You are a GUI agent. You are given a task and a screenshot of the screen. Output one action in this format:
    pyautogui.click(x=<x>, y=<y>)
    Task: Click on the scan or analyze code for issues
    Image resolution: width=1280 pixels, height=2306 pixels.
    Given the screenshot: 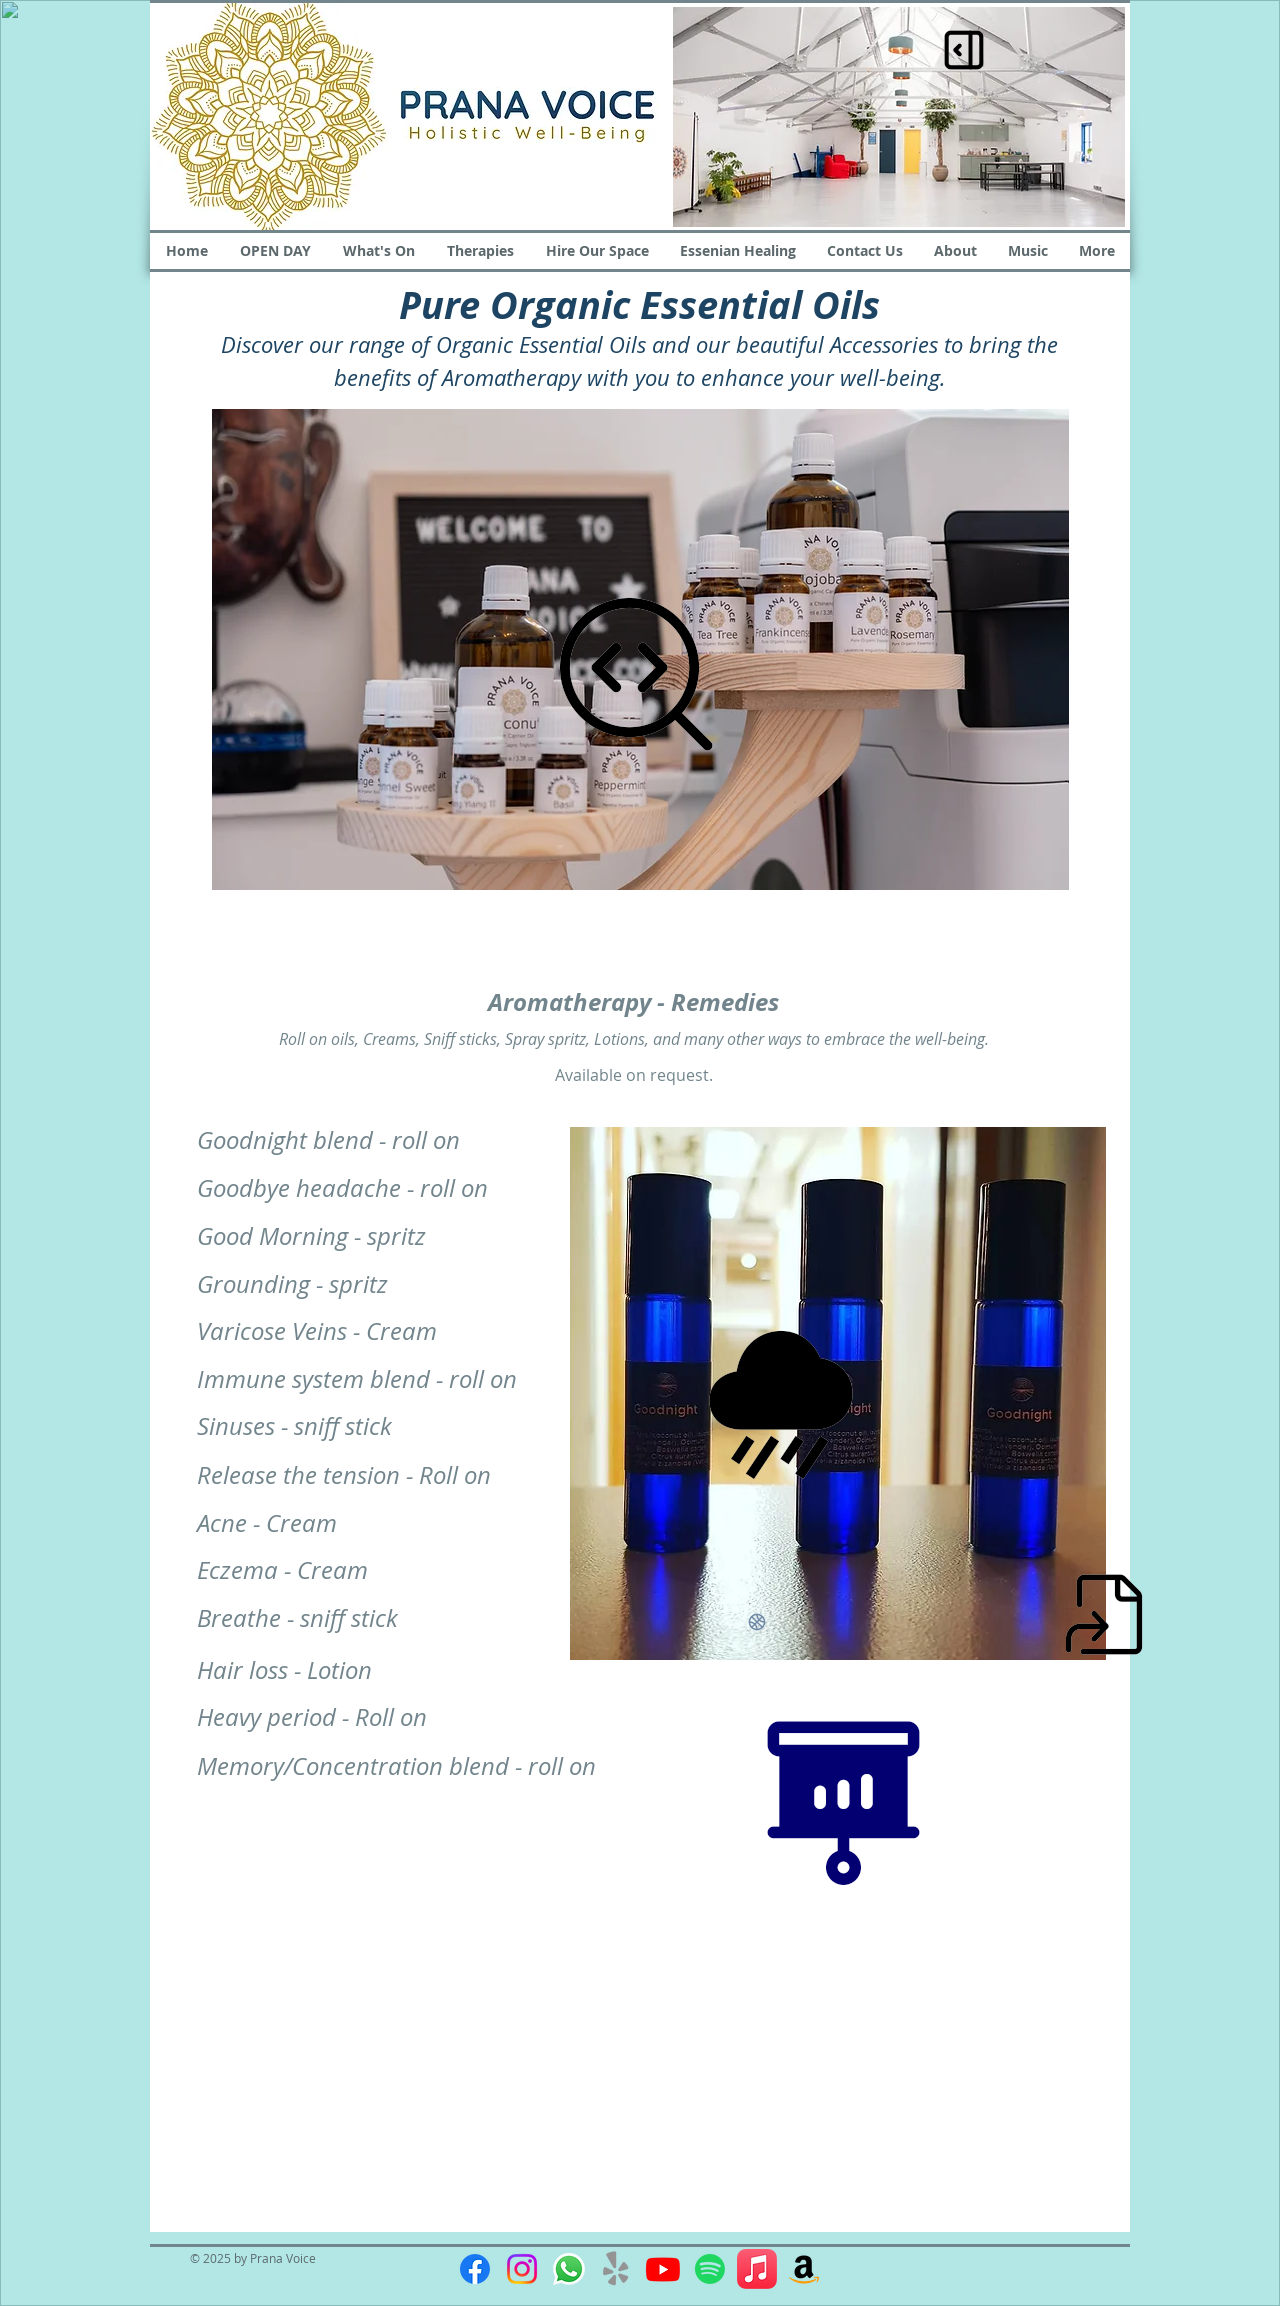 What is the action you would take?
    pyautogui.click(x=639, y=677)
    